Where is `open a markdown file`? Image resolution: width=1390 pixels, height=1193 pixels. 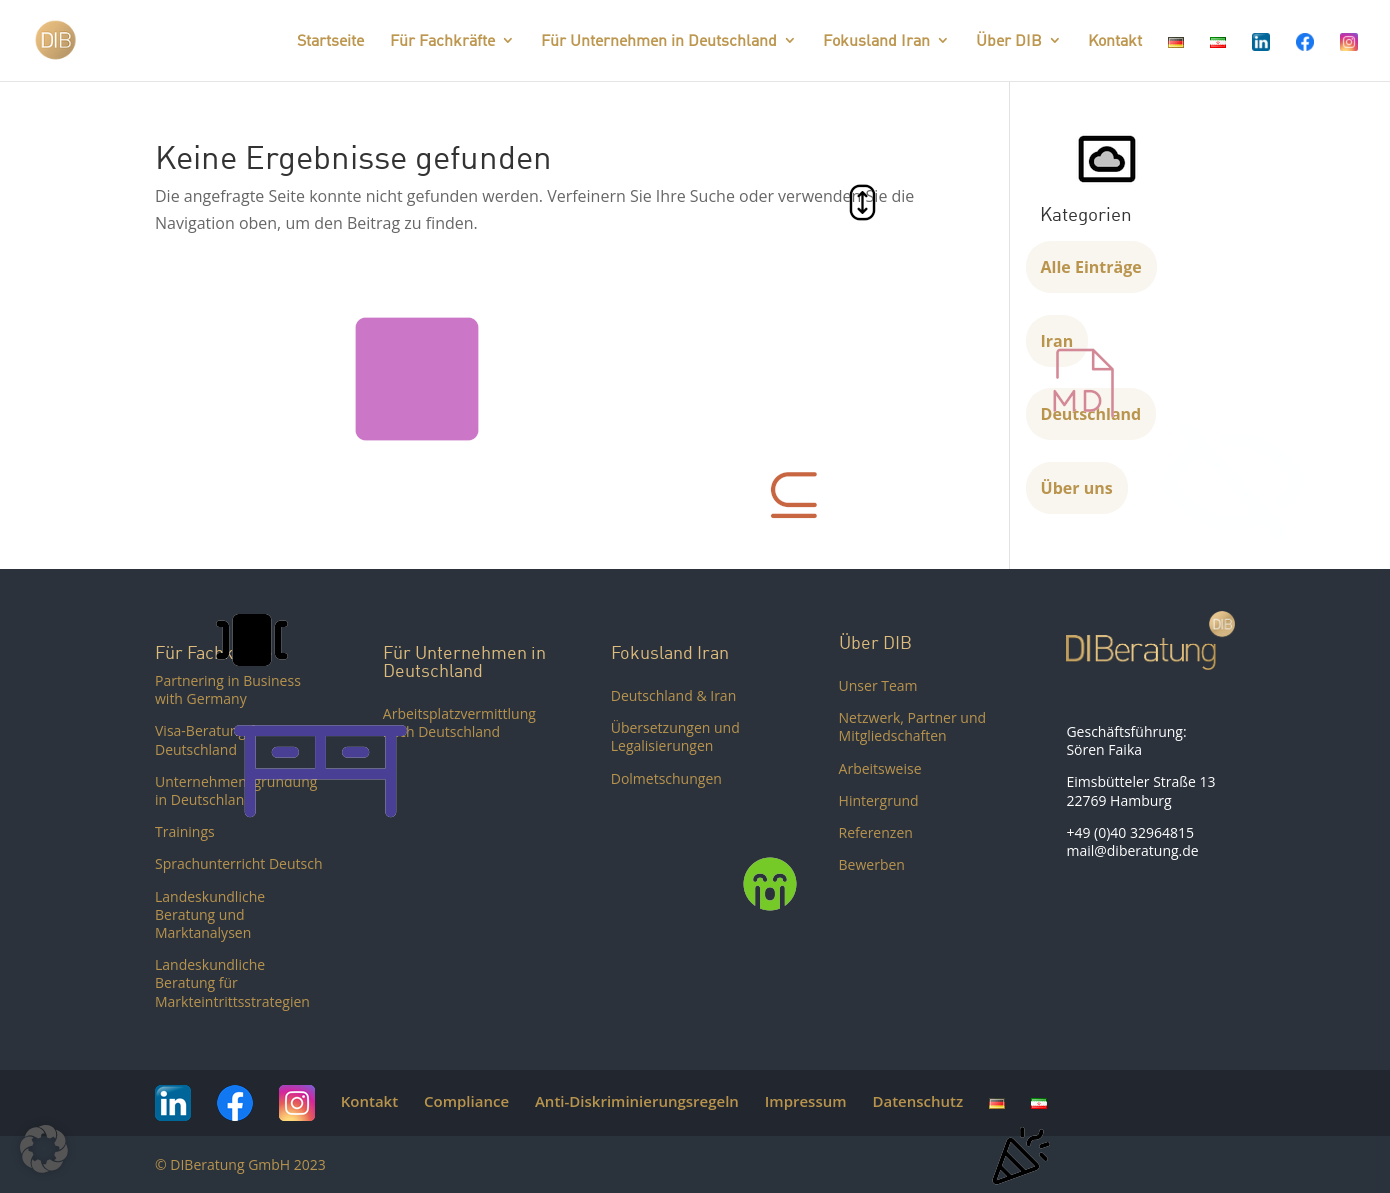 open a markdown file is located at coordinates (1085, 383).